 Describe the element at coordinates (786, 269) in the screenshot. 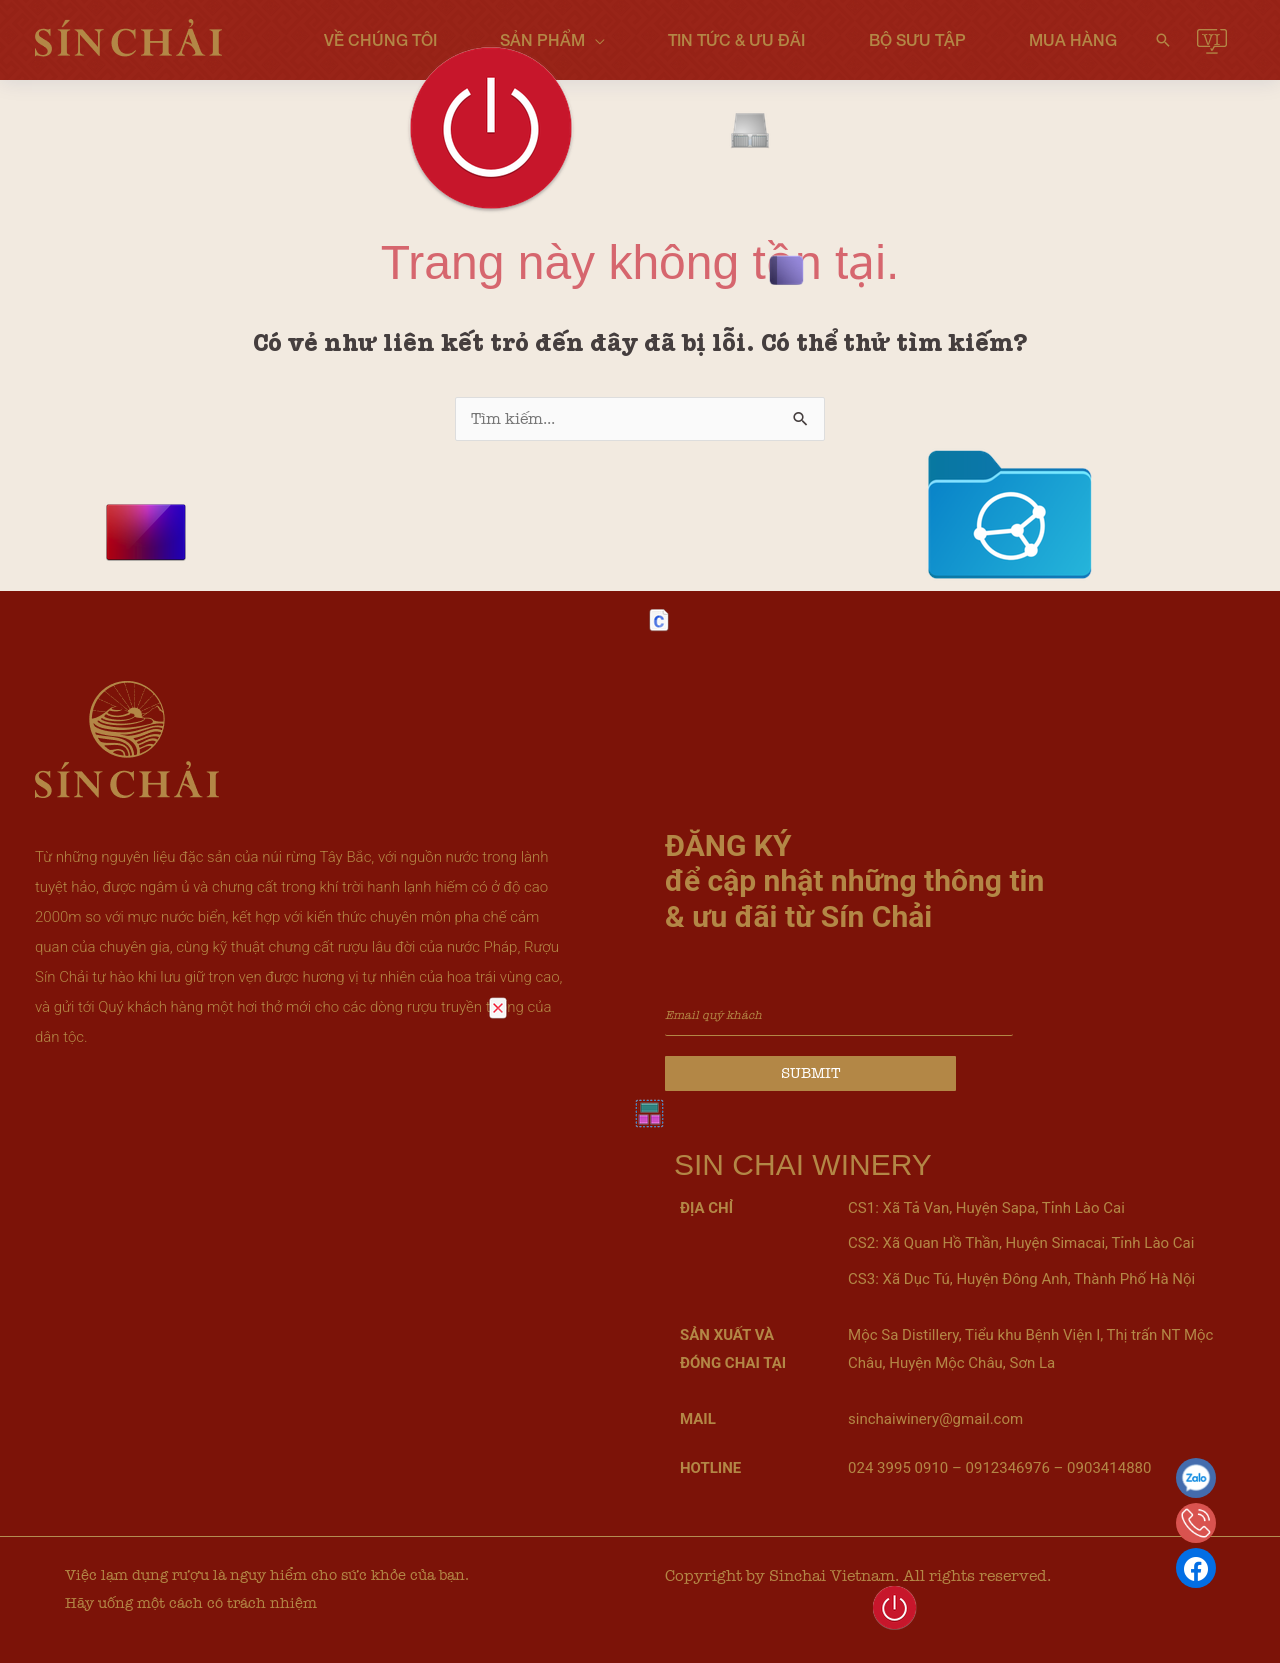

I see `access desktop folder` at that location.